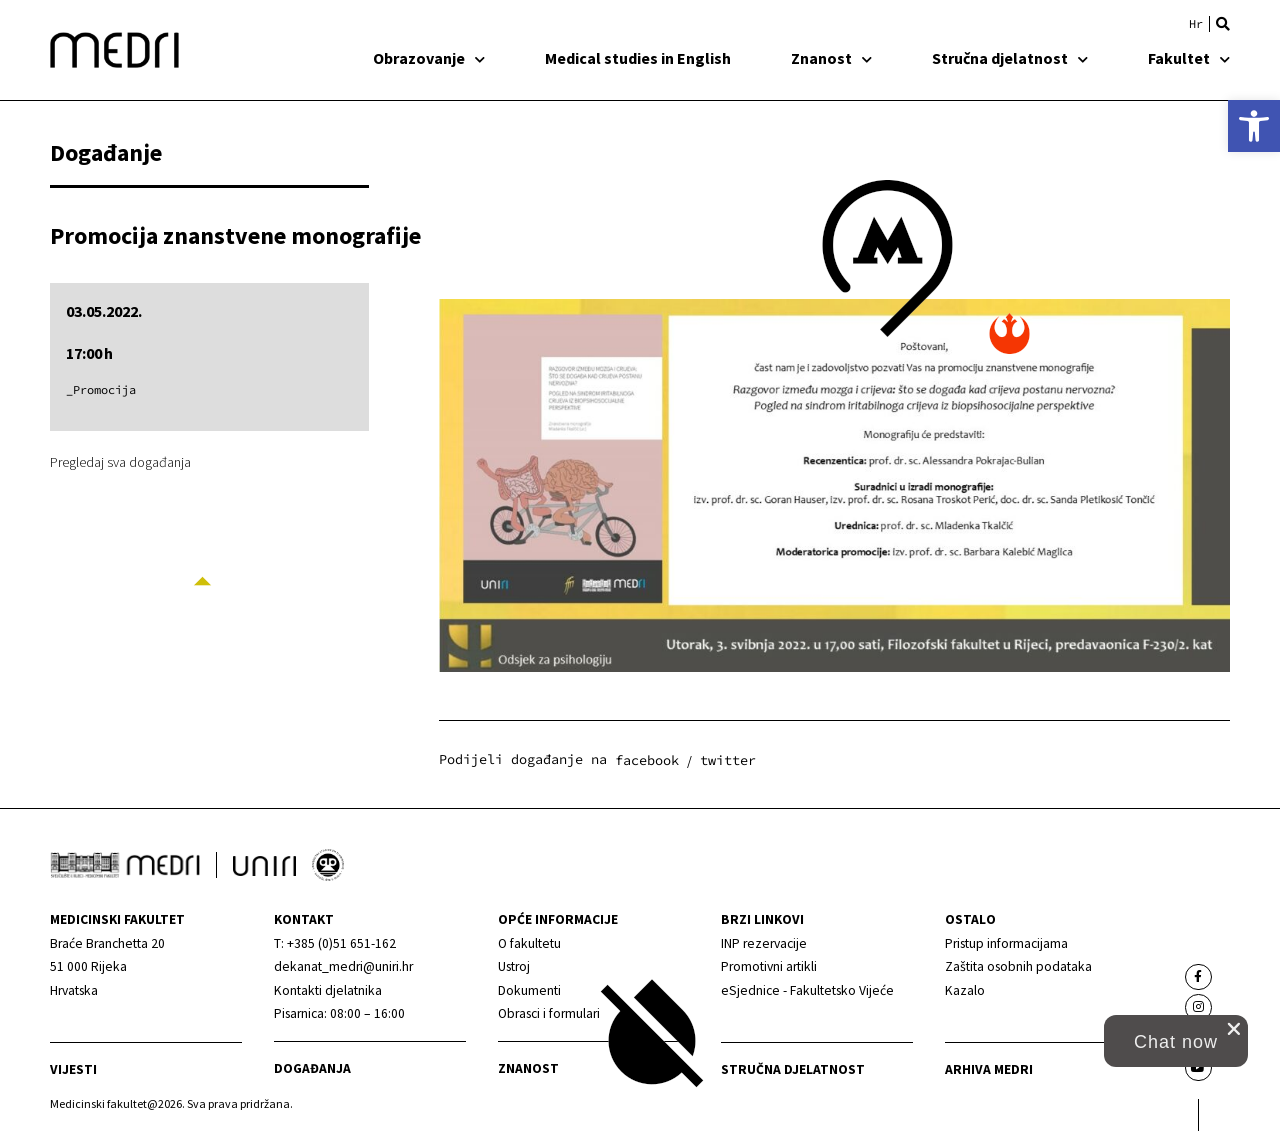 The width and height of the screenshot is (1280, 1131). Describe the element at coordinates (202, 582) in the screenshot. I see `collapse an expanded section or menu` at that location.